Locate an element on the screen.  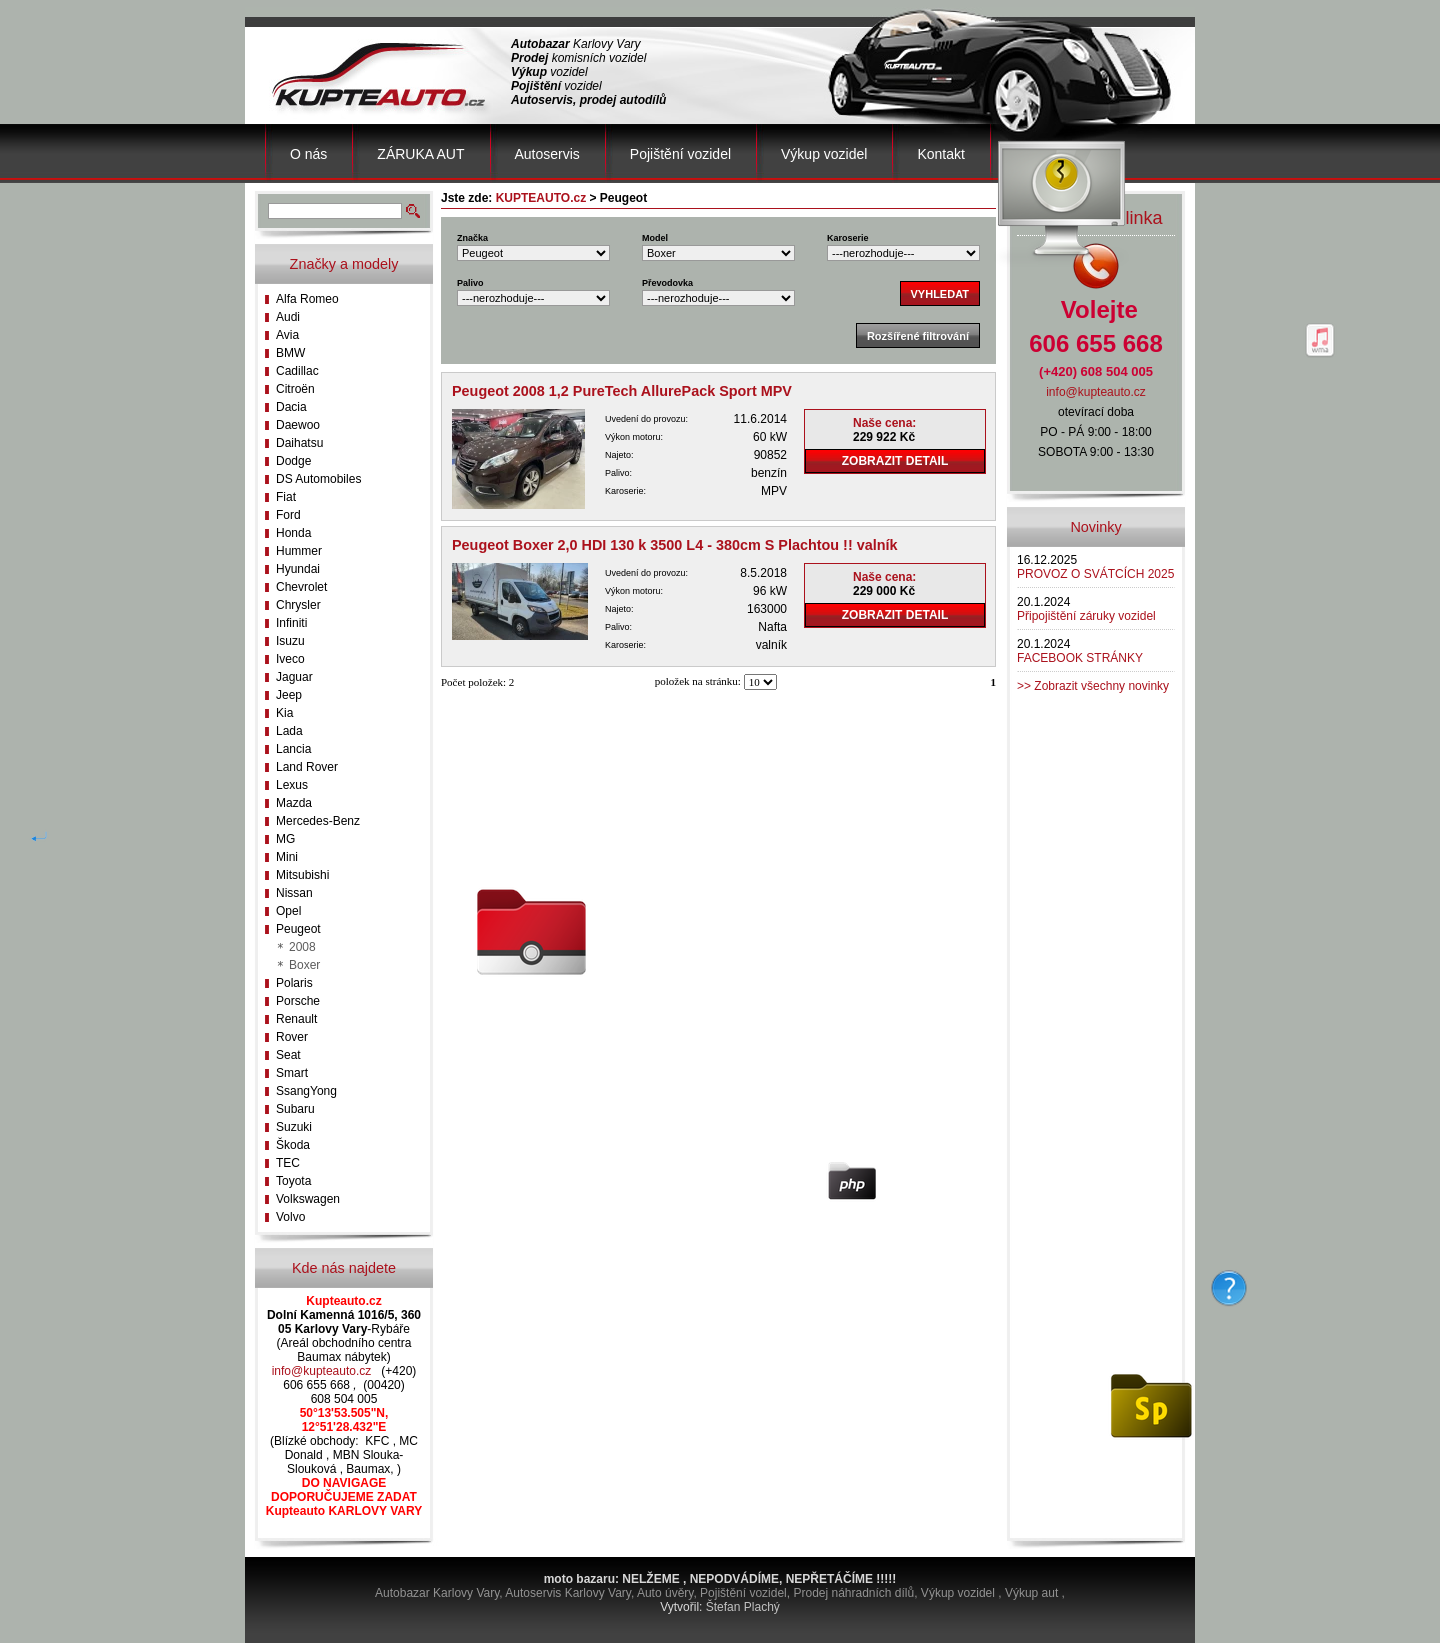
reply to the sender of this email is located at coordinates (38, 836).